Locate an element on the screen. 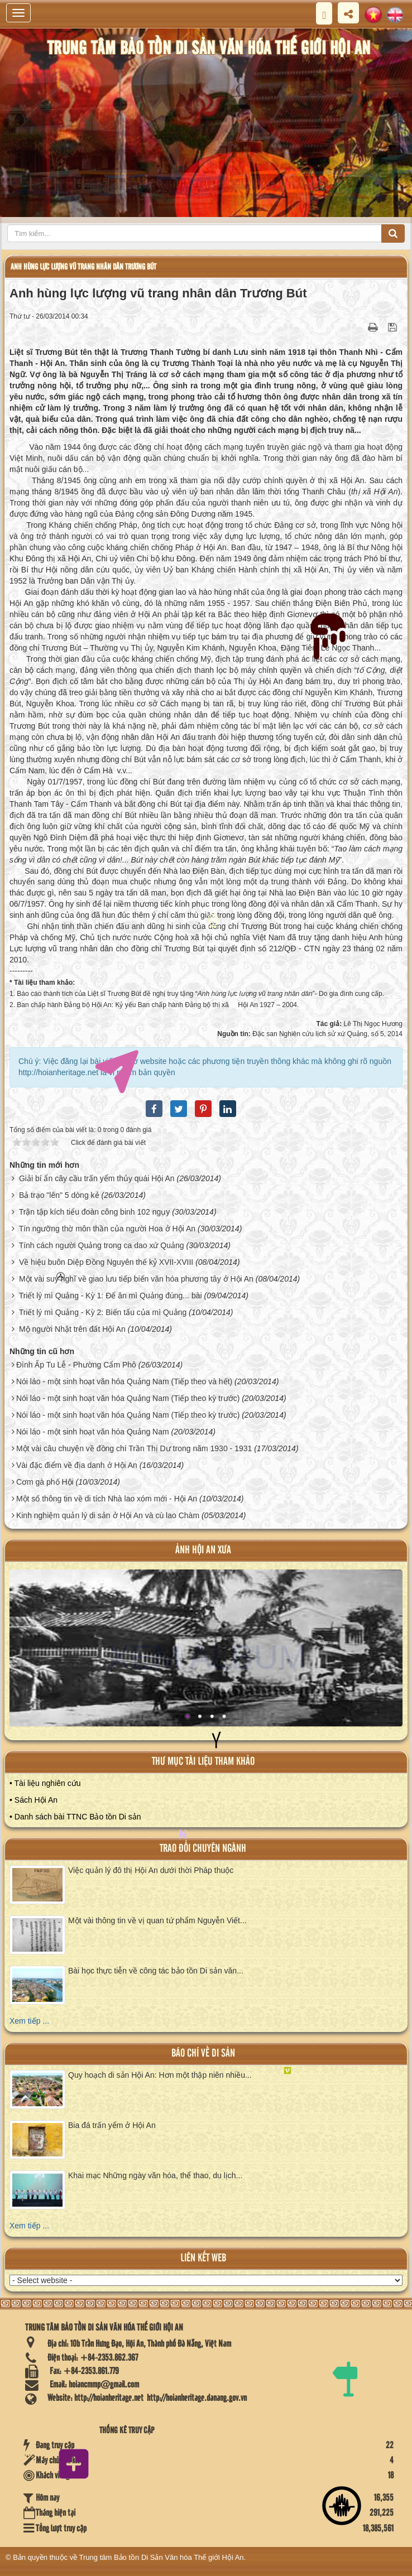 The image size is (412, 2576). open vimeo app is located at coordinates (288, 2071).